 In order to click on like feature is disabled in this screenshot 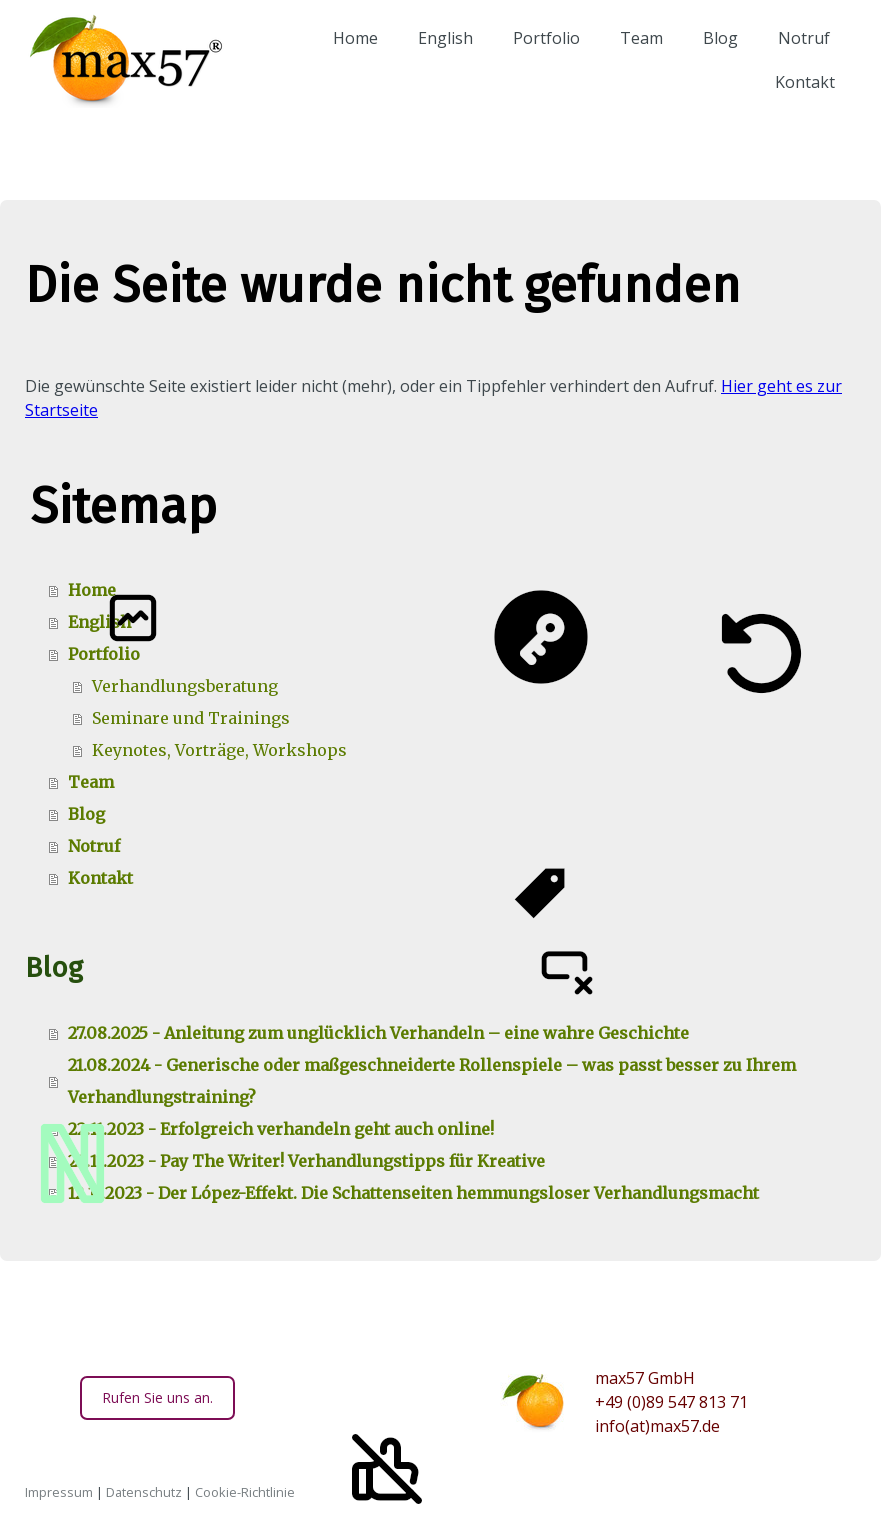, I will do `click(387, 1469)`.